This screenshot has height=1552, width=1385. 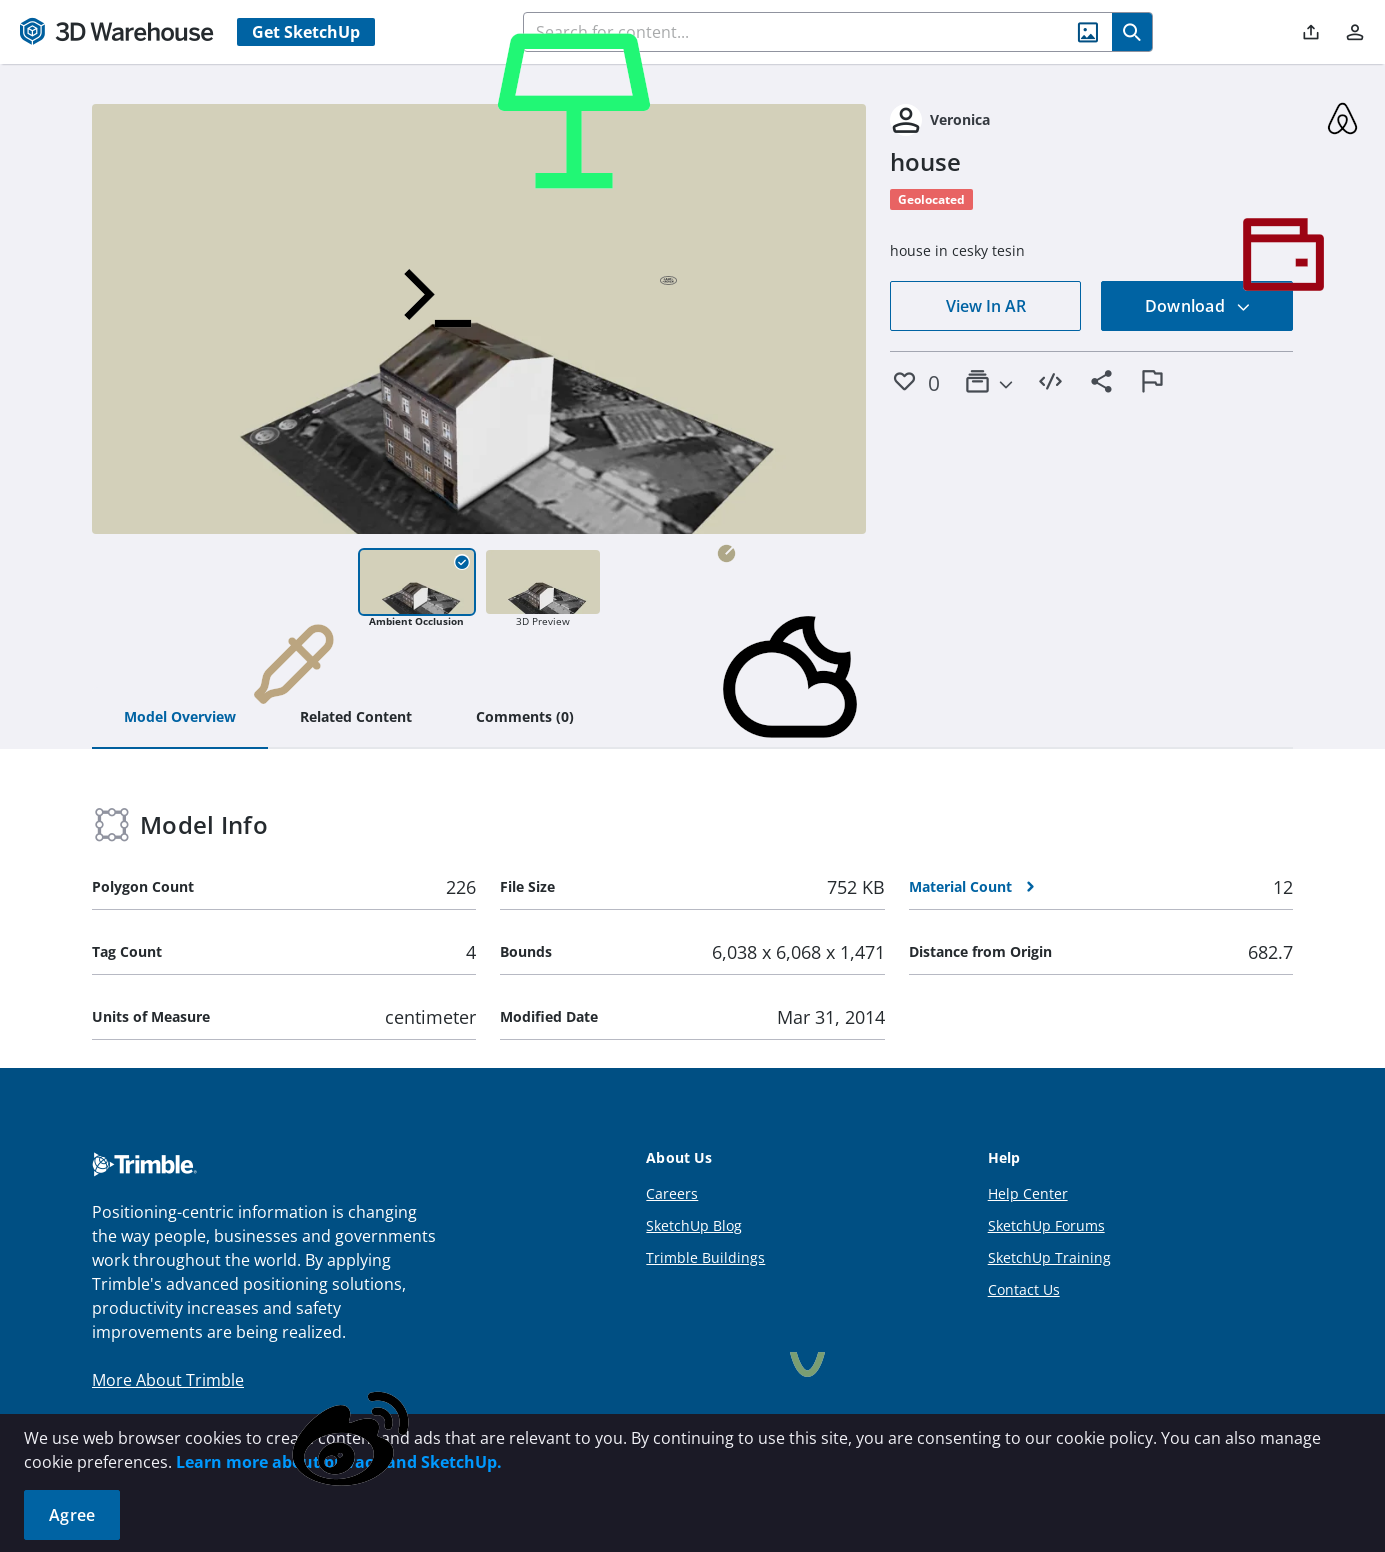 I want to click on open weibo app, so click(x=350, y=1442).